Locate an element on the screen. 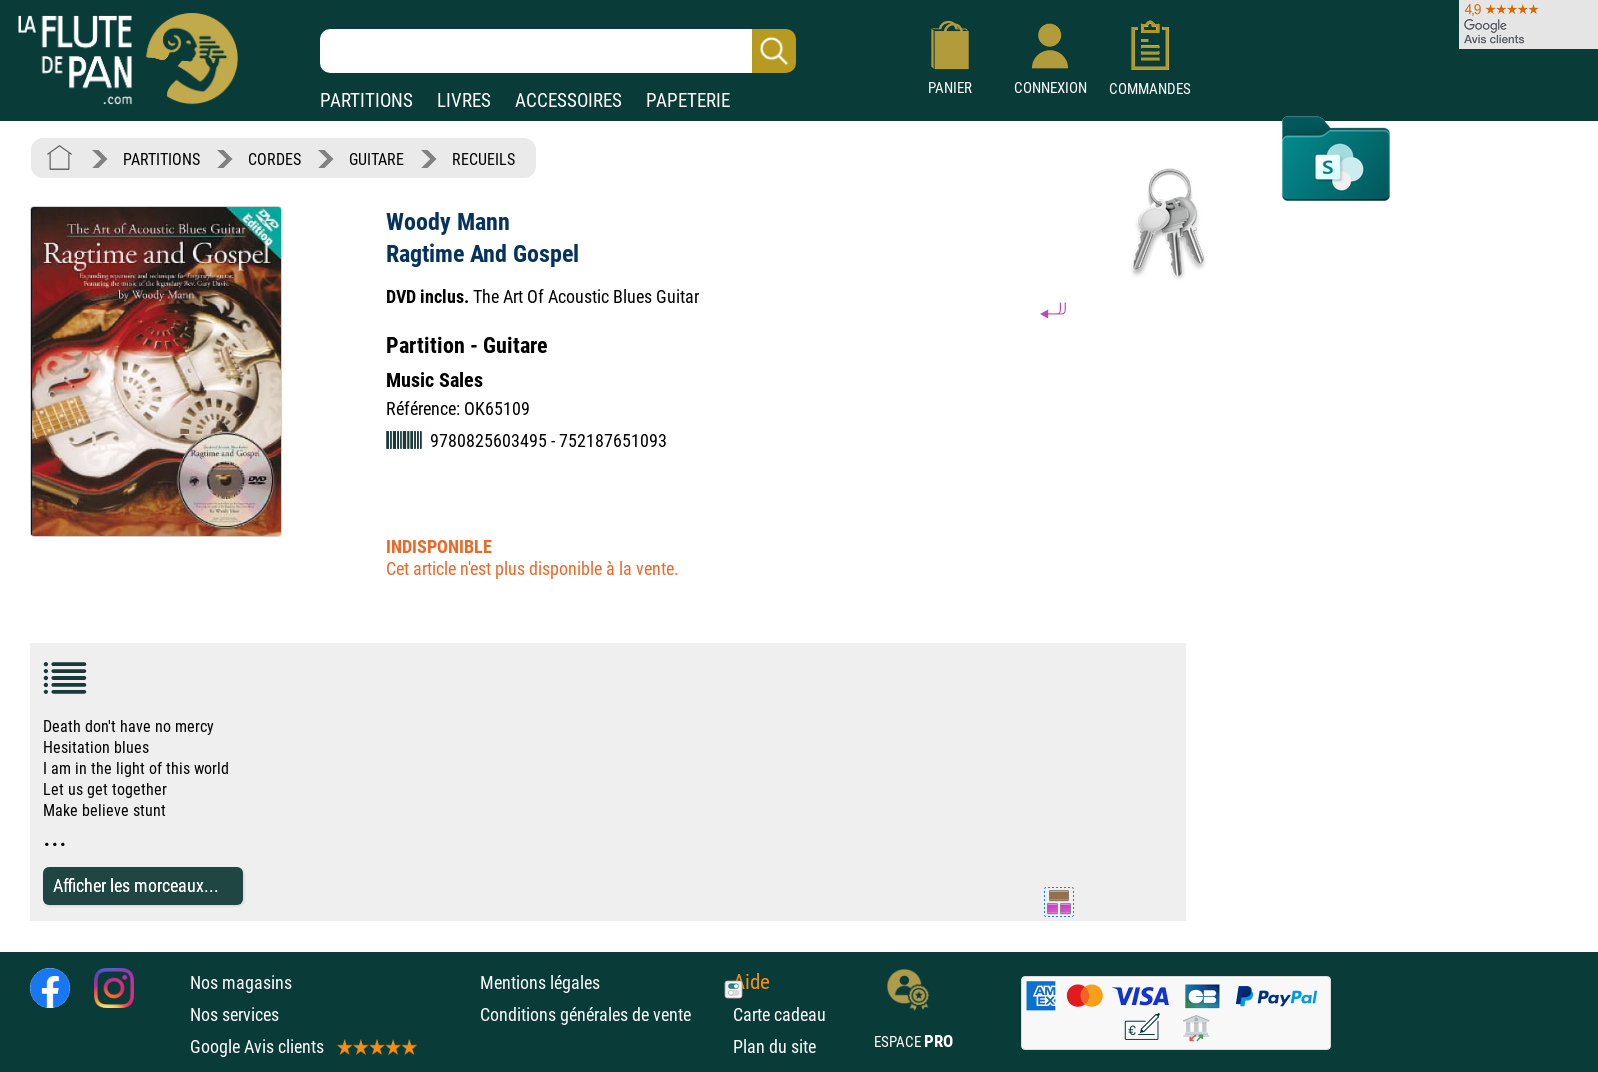 This screenshot has width=1598, height=1072. access account and login settings is located at coordinates (1169, 225).